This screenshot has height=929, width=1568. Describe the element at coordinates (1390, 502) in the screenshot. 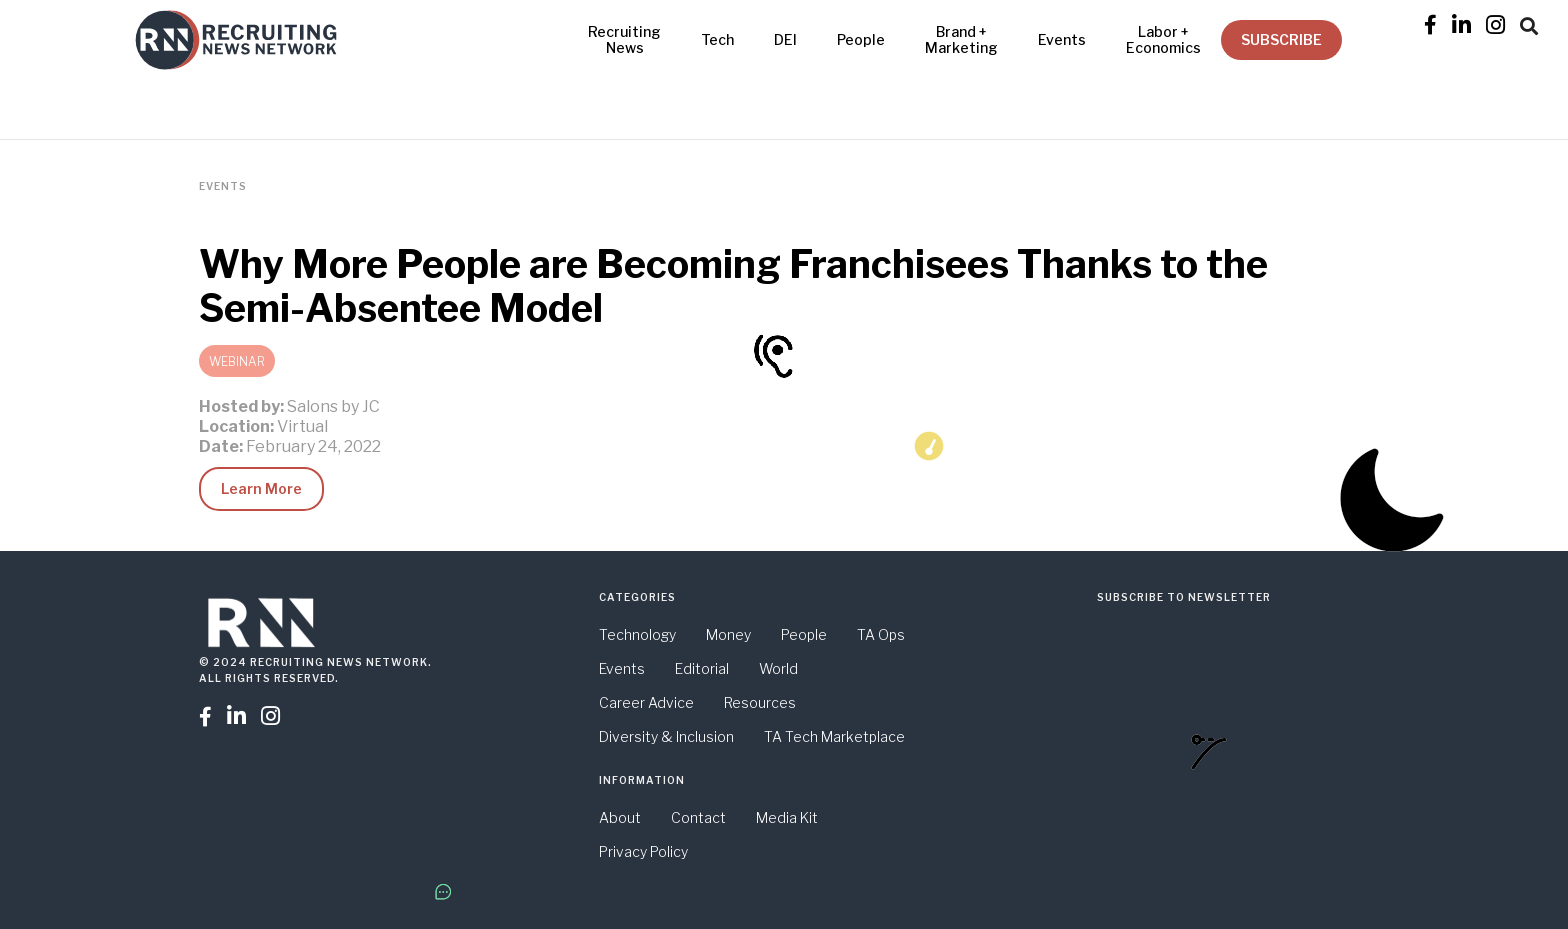

I see `enable dark mode` at that location.